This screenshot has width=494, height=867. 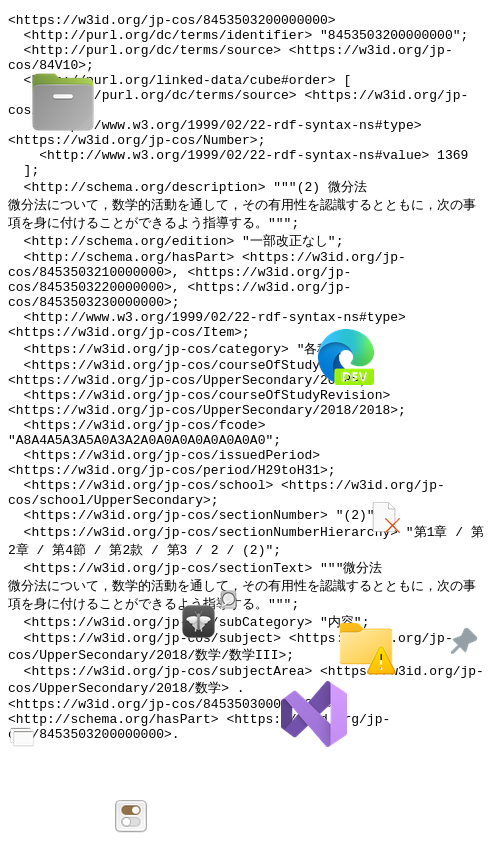 I want to click on open the file manager application, so click(x=63, y=102).